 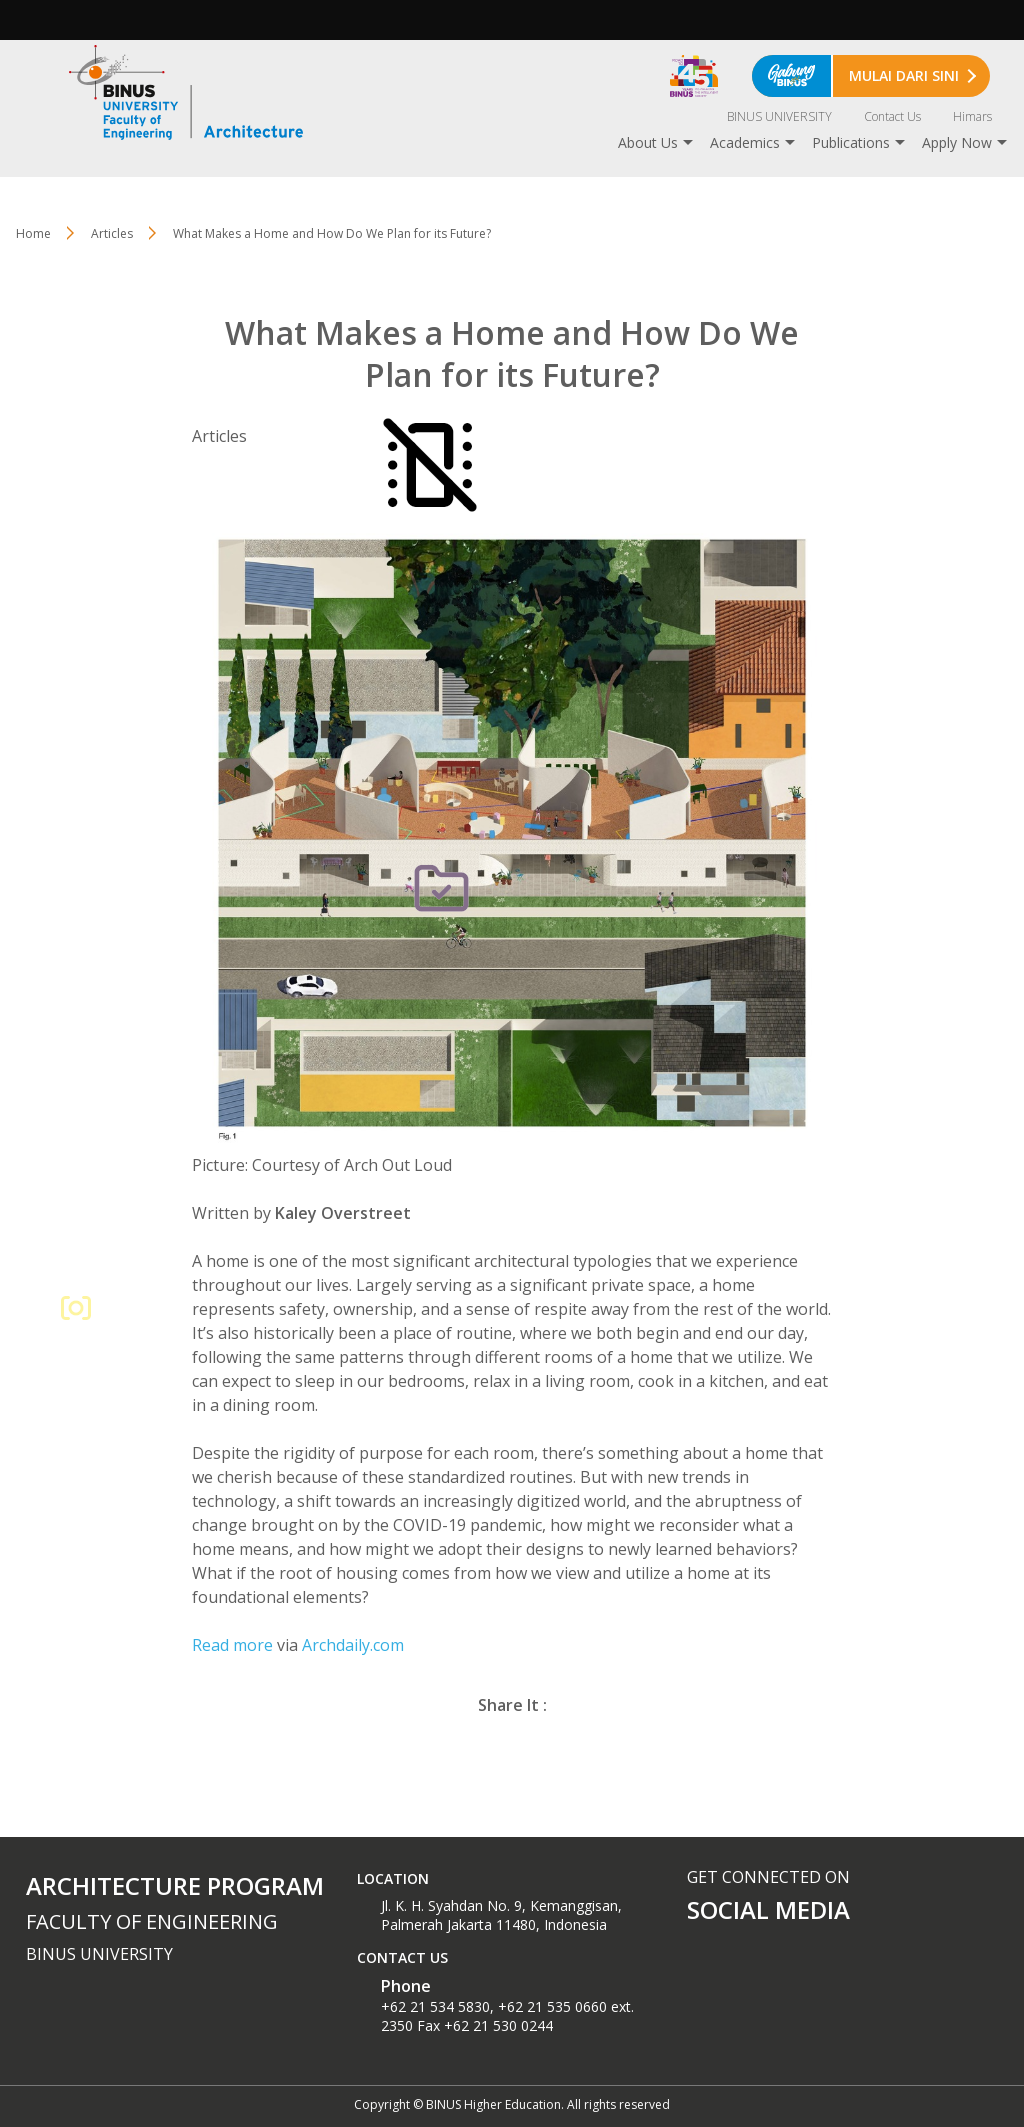 What do you see at coordinates (430, 465) in the screenshot?
I see `container disabled or unavailable` at bounding box center [430, 465].